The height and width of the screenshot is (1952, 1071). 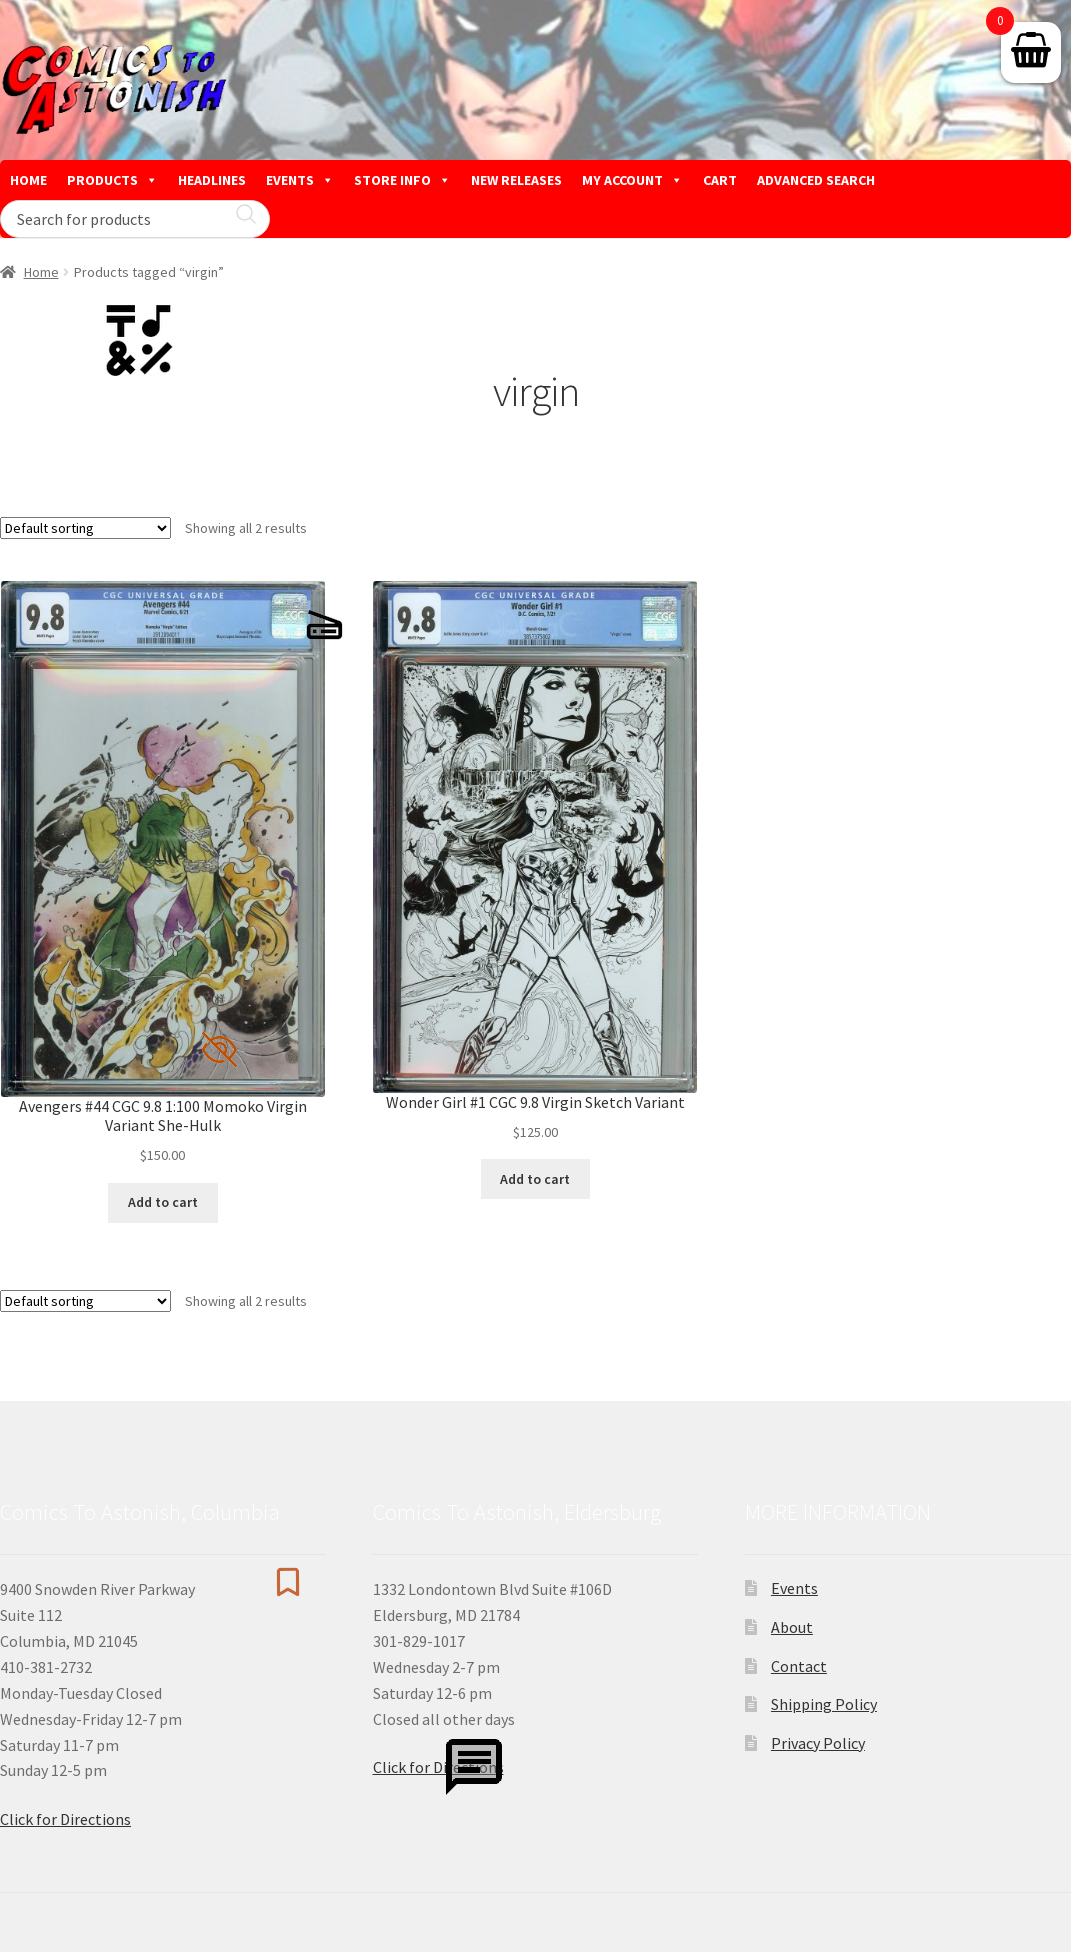 I want to click on save this item for later, so click(x=288, y=1582).